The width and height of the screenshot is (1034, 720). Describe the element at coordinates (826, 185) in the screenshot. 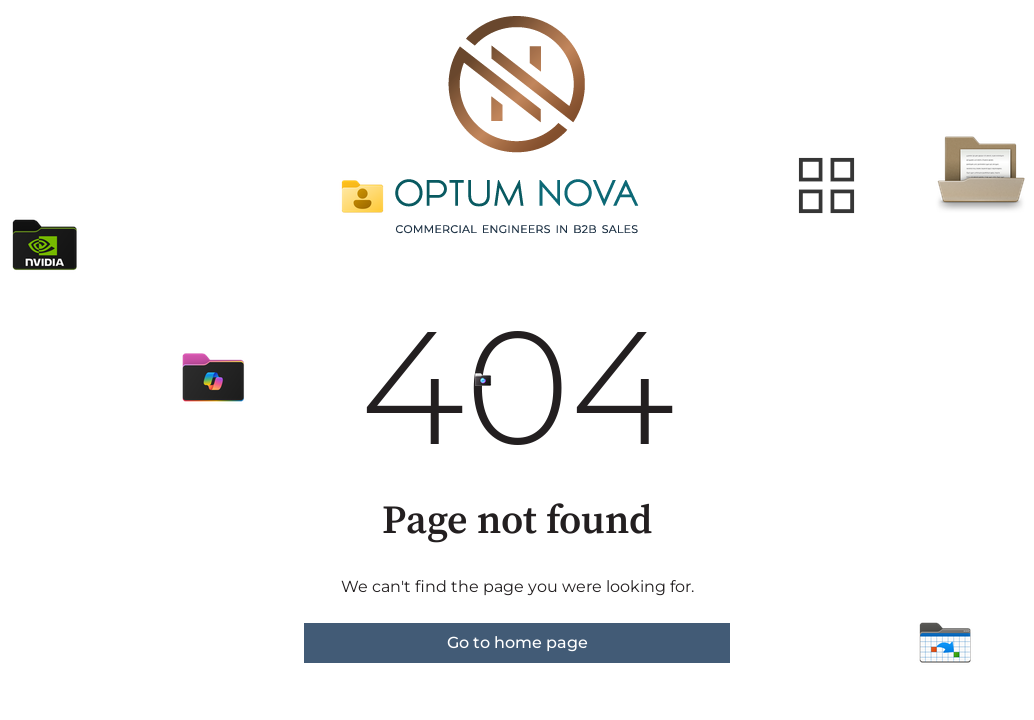

I see `access msn account settings` at that location.